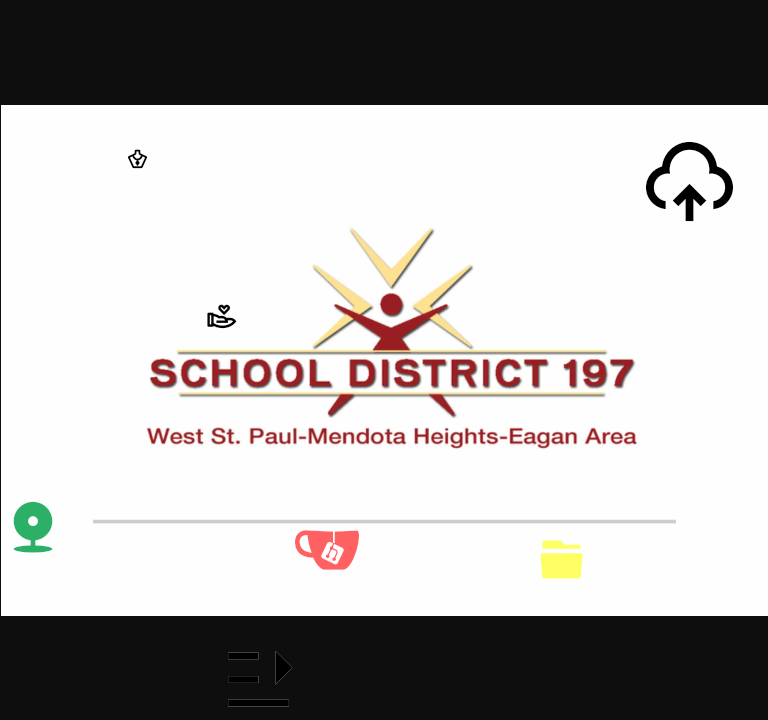  I want to click on upload file to cloud storage, so click(689, 181).